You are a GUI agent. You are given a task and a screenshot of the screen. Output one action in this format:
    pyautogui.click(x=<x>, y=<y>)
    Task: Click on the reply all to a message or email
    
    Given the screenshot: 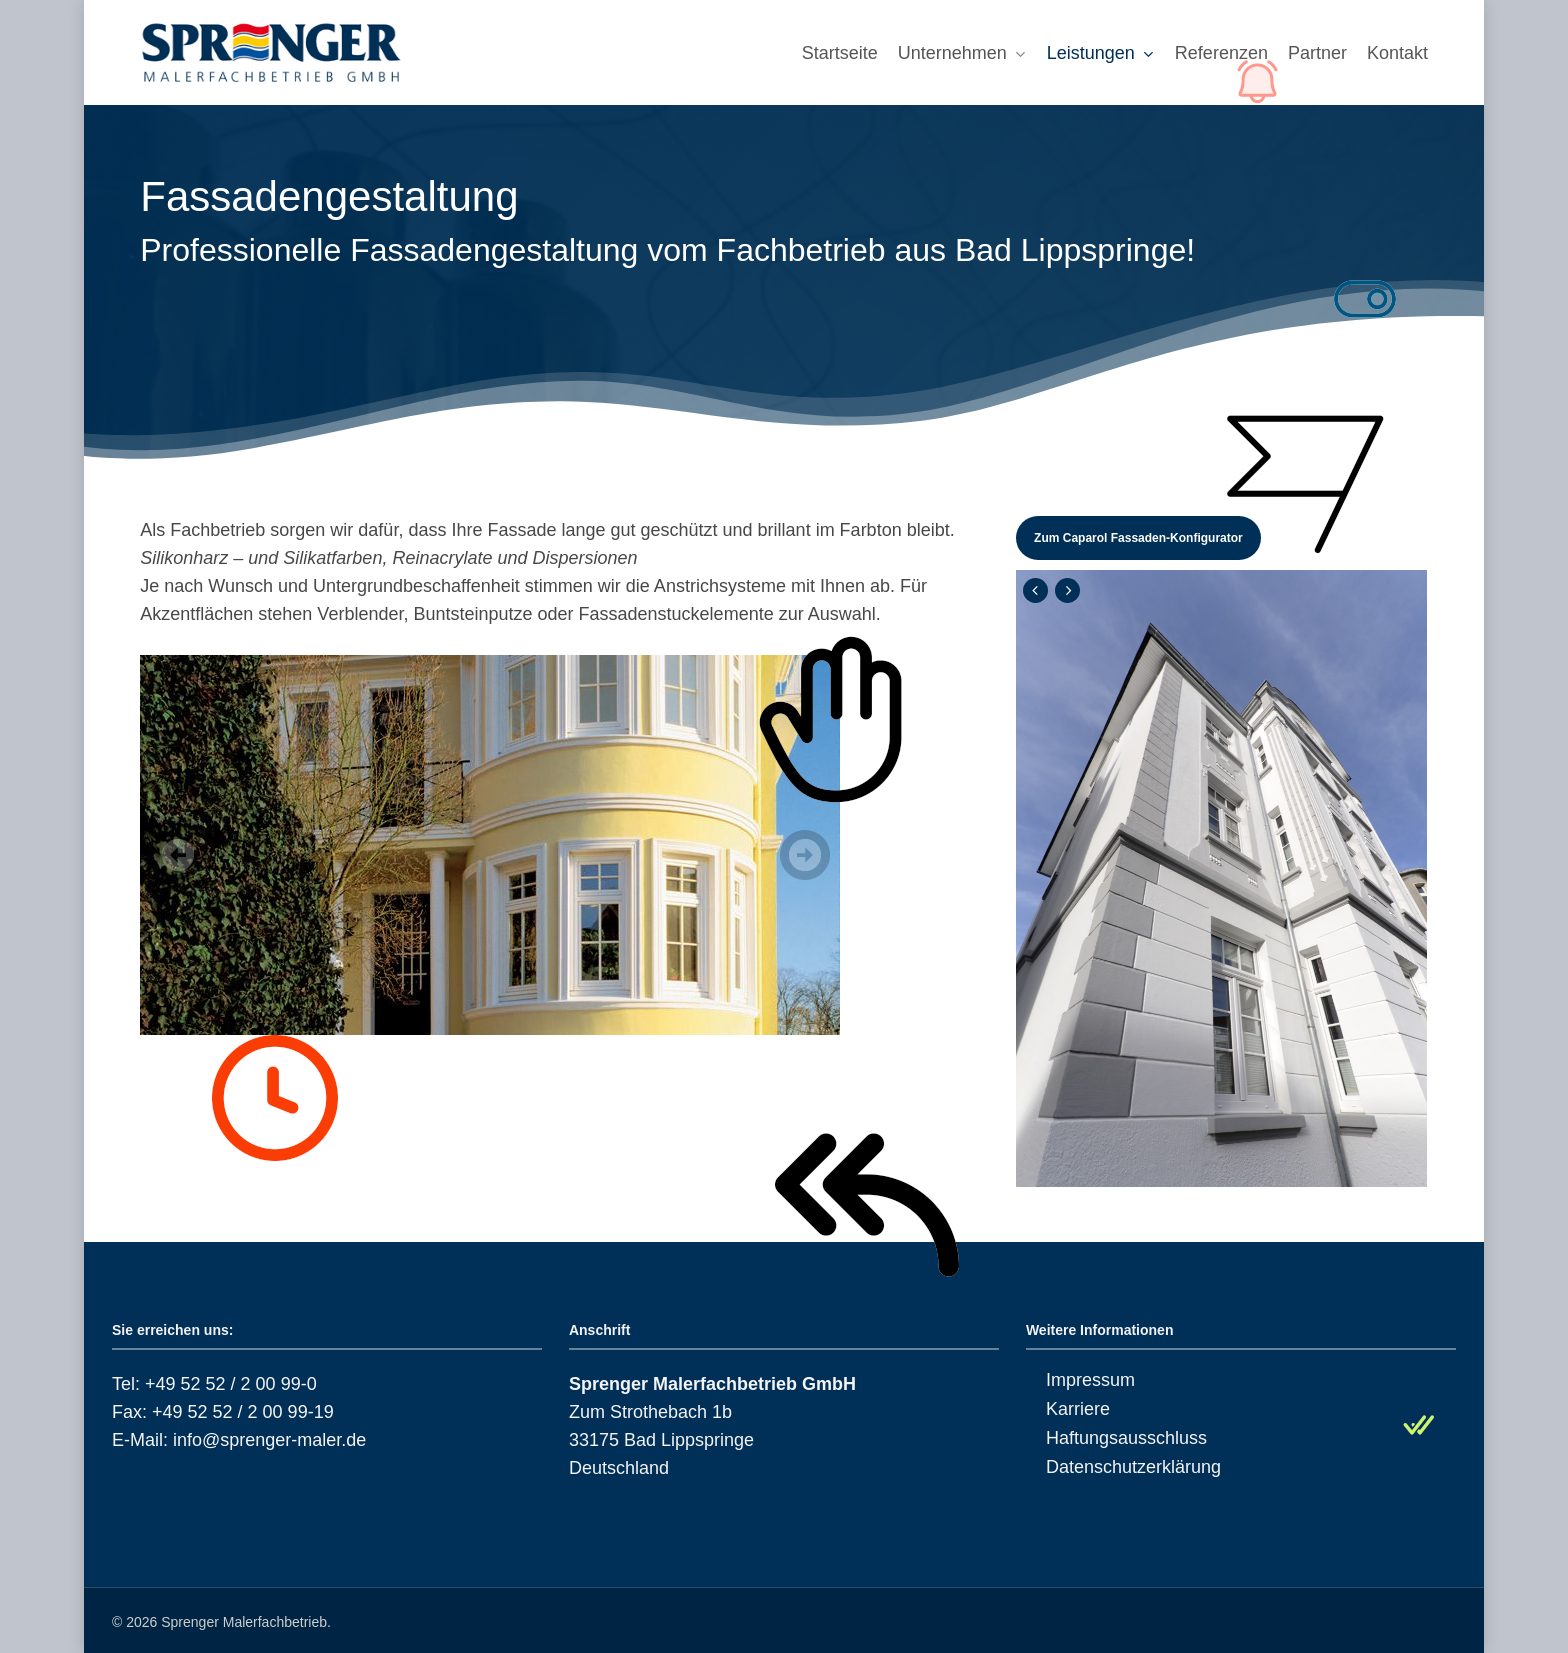 What is the action you would take?
    pyautogui.click(x=867, y=1205)
    